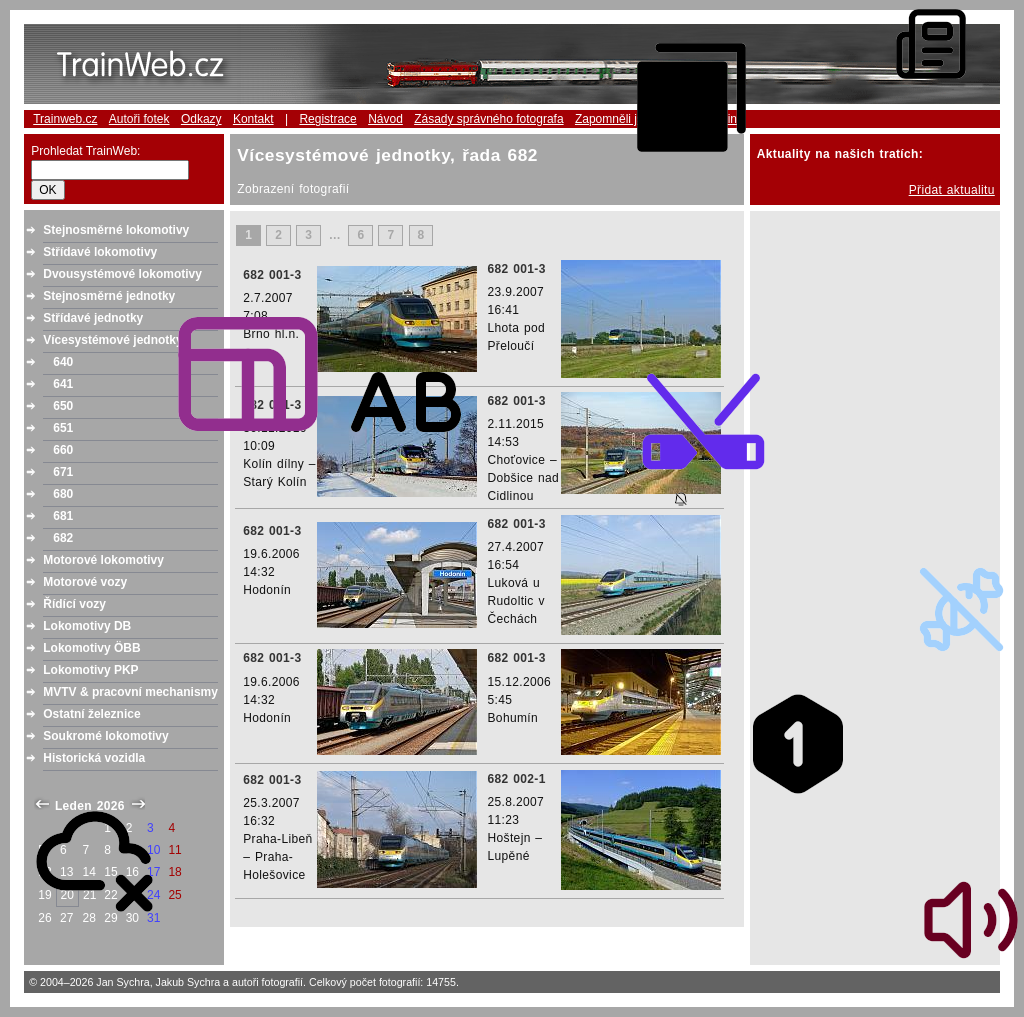  What do you see at coordinates (798, 744) in the screenshot?
I see `indicates step one in a multi-step process` at bounding box center [798, 744].